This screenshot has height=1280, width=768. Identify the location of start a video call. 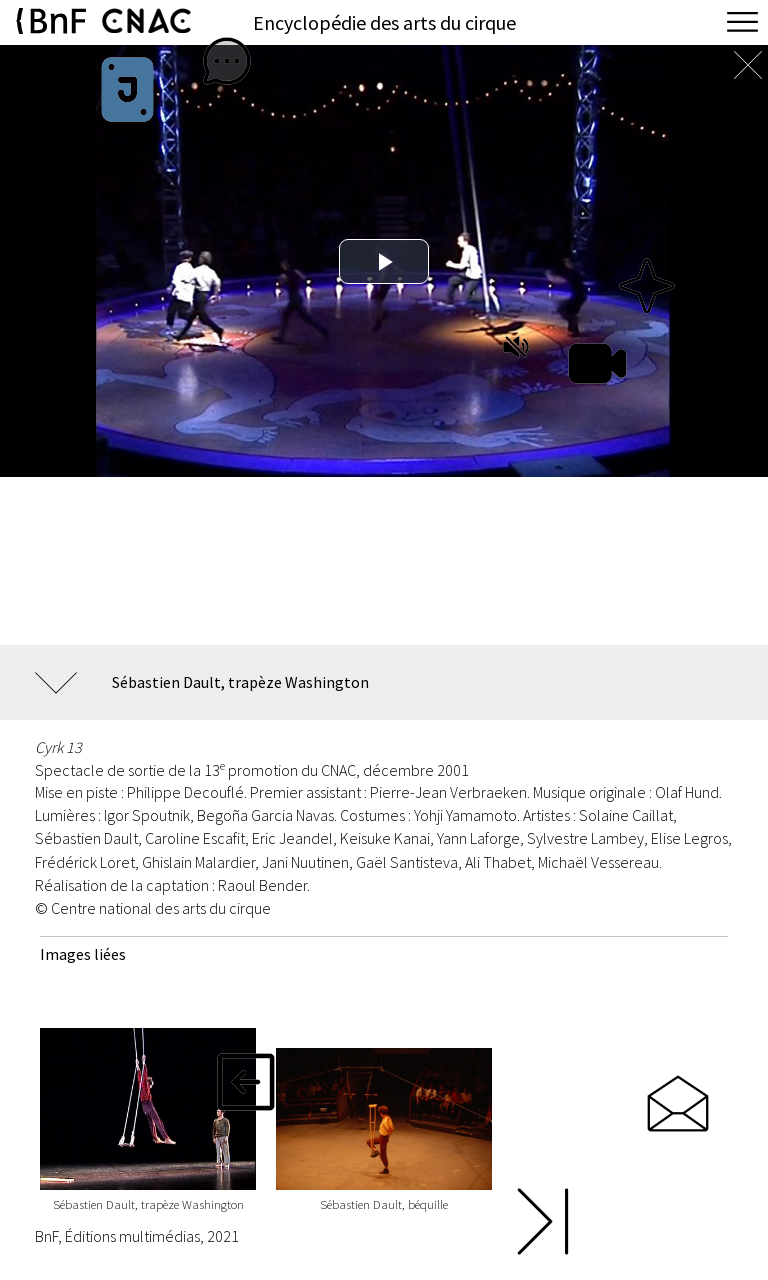
(597, 363).